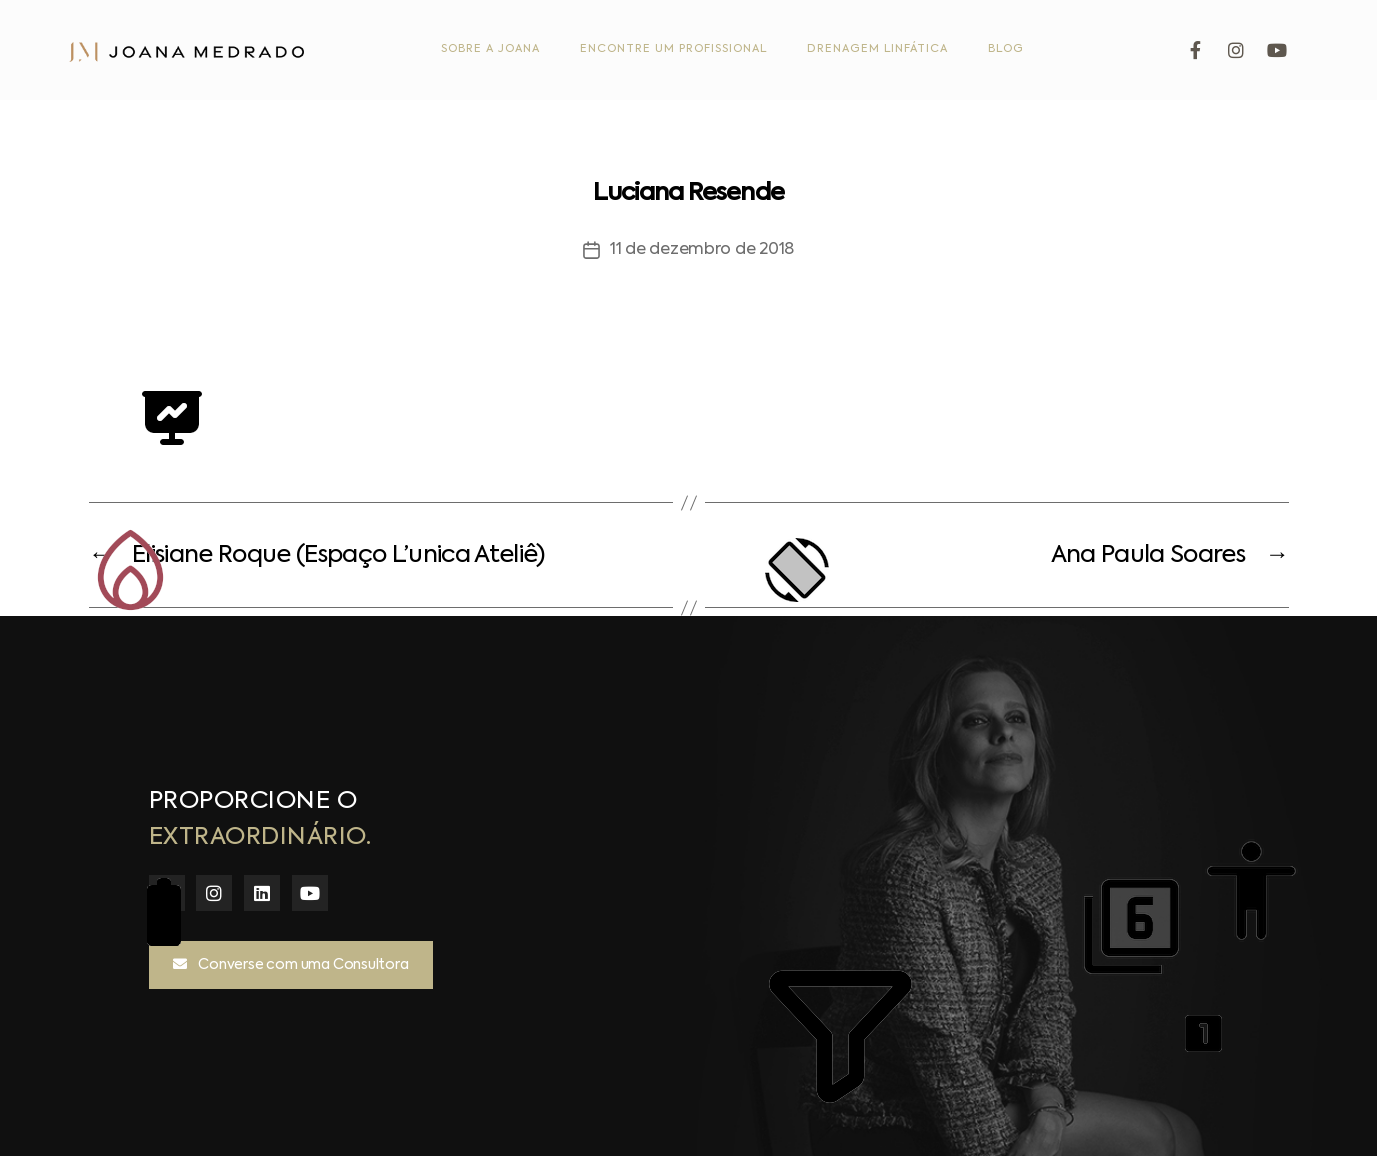 This screenshot has height=1156, width=1377. Describe the element at coordinates (1203, 1033) in the screenshot. I see `indicates step one in a multi-step process` at that location.